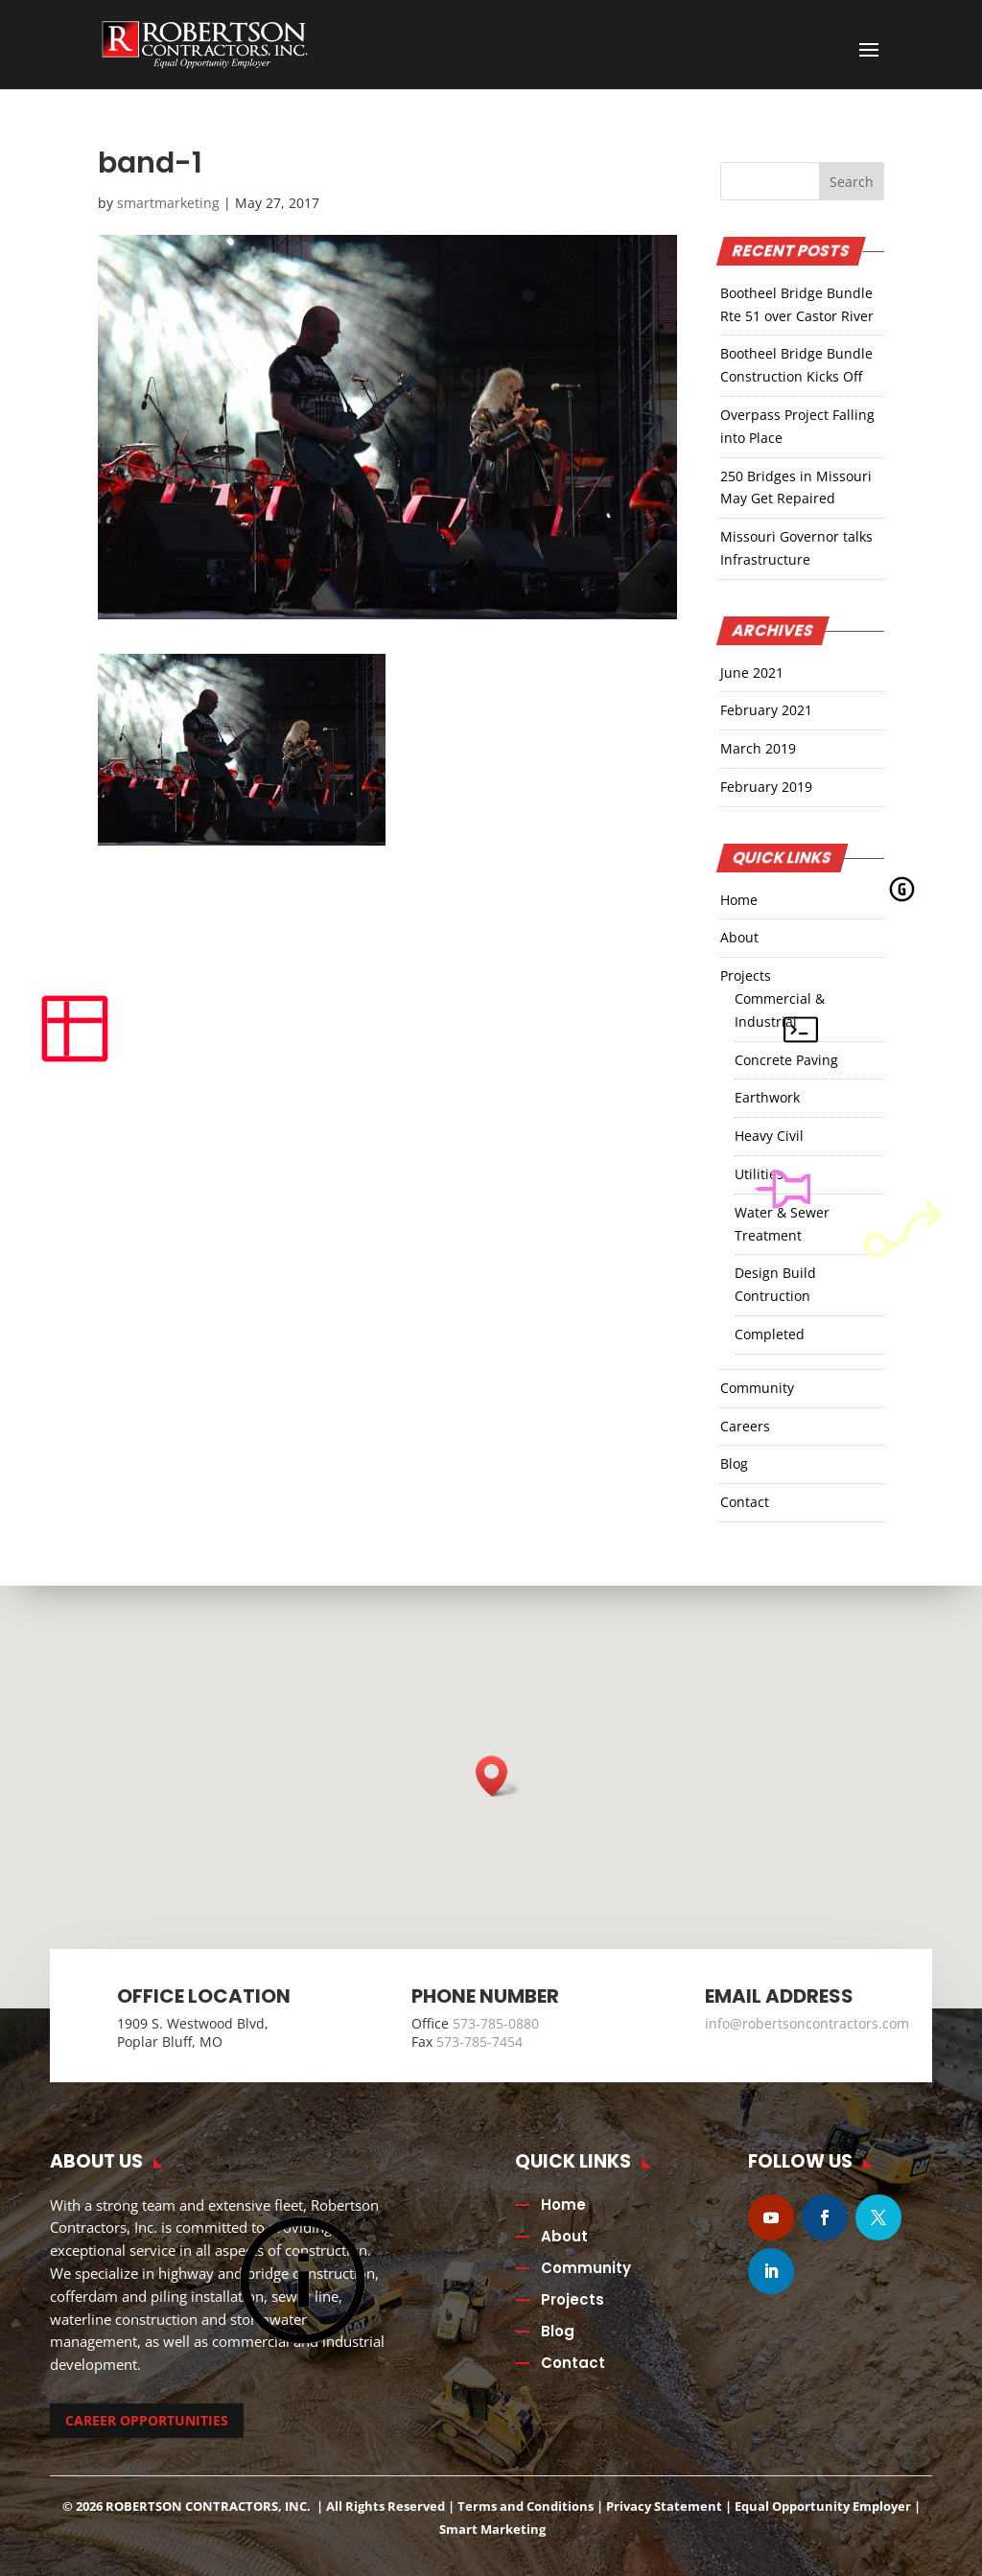 This screenshot has width=982, height=2576. Describe the element at coordinates (801, 1030) in the screenshot. I see `open command line terminal` at that location.